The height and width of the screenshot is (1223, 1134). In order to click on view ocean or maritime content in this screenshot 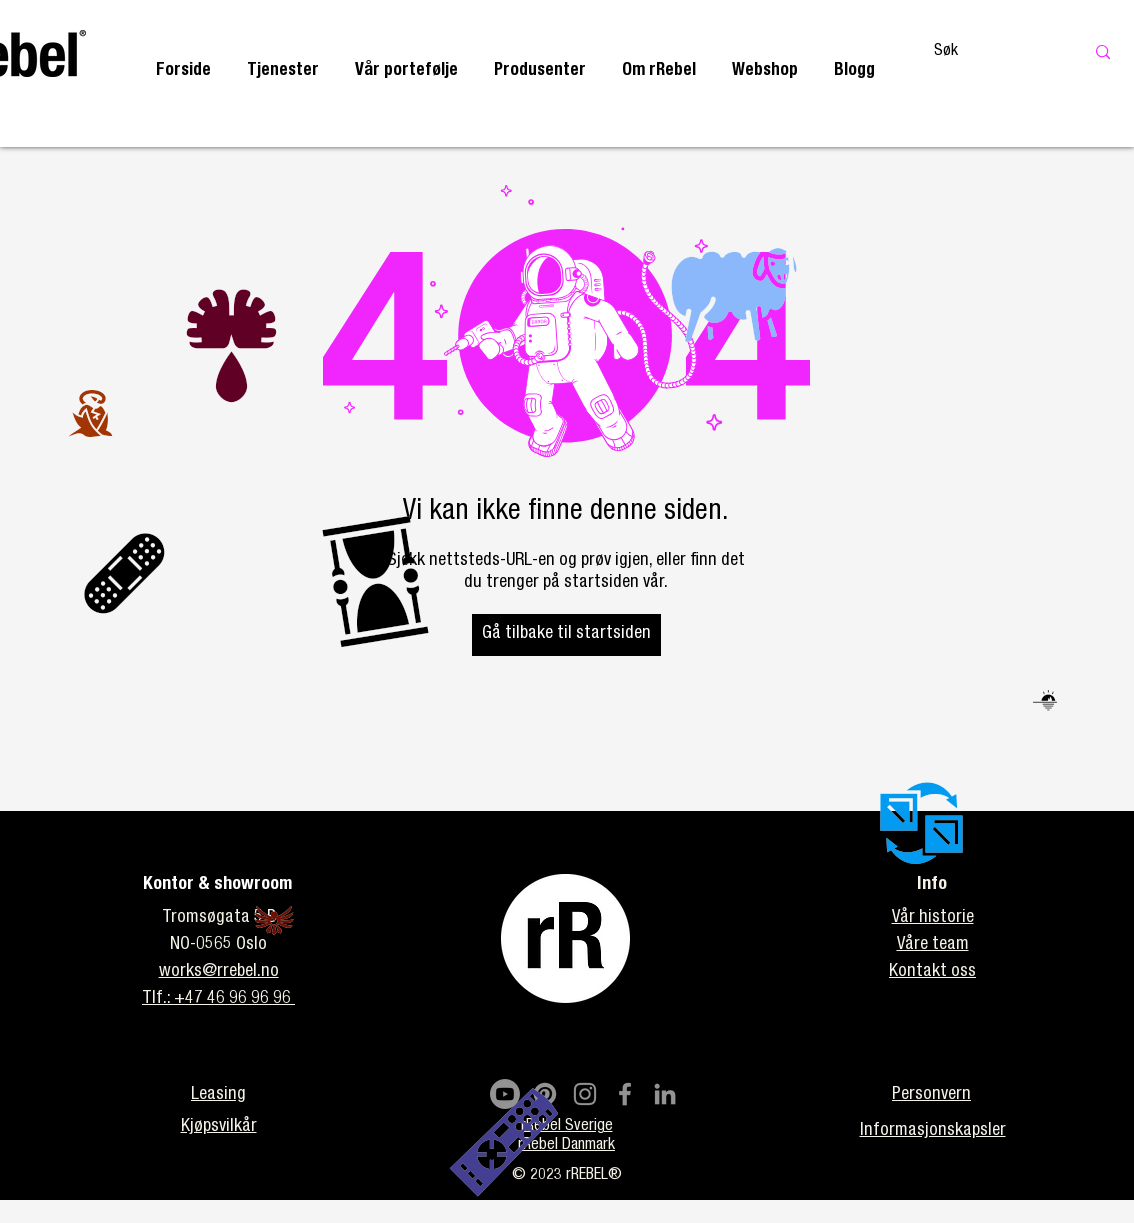, I will do `click(1045, 699)`.